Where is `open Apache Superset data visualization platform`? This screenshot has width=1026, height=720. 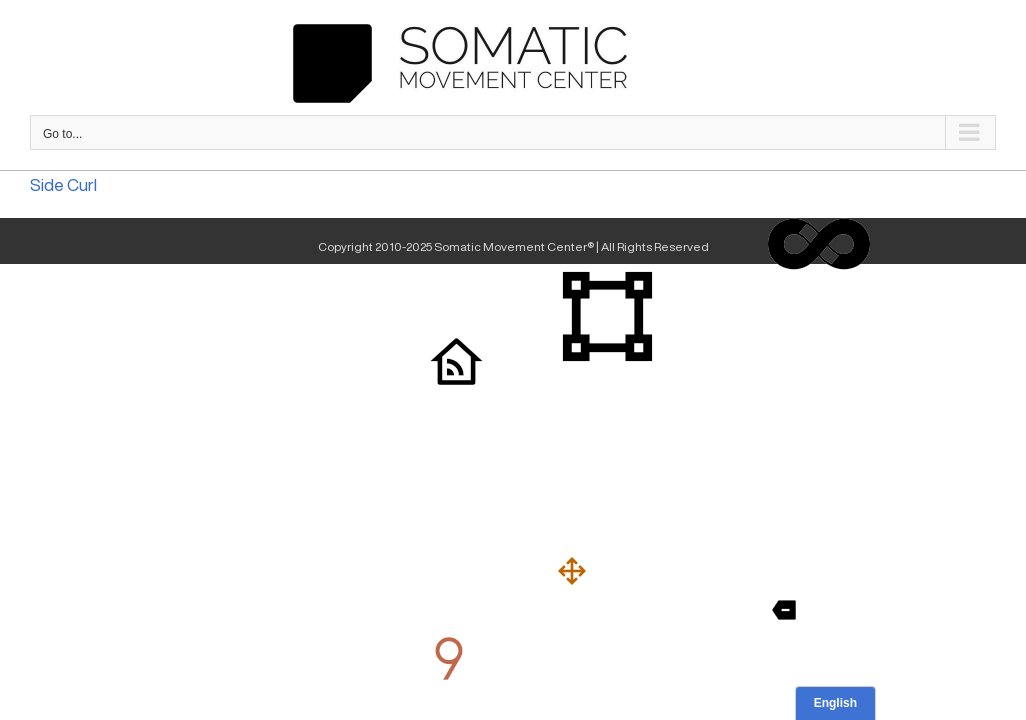
open Apache Superset data visualization platform is located at coordinates (819, 244).